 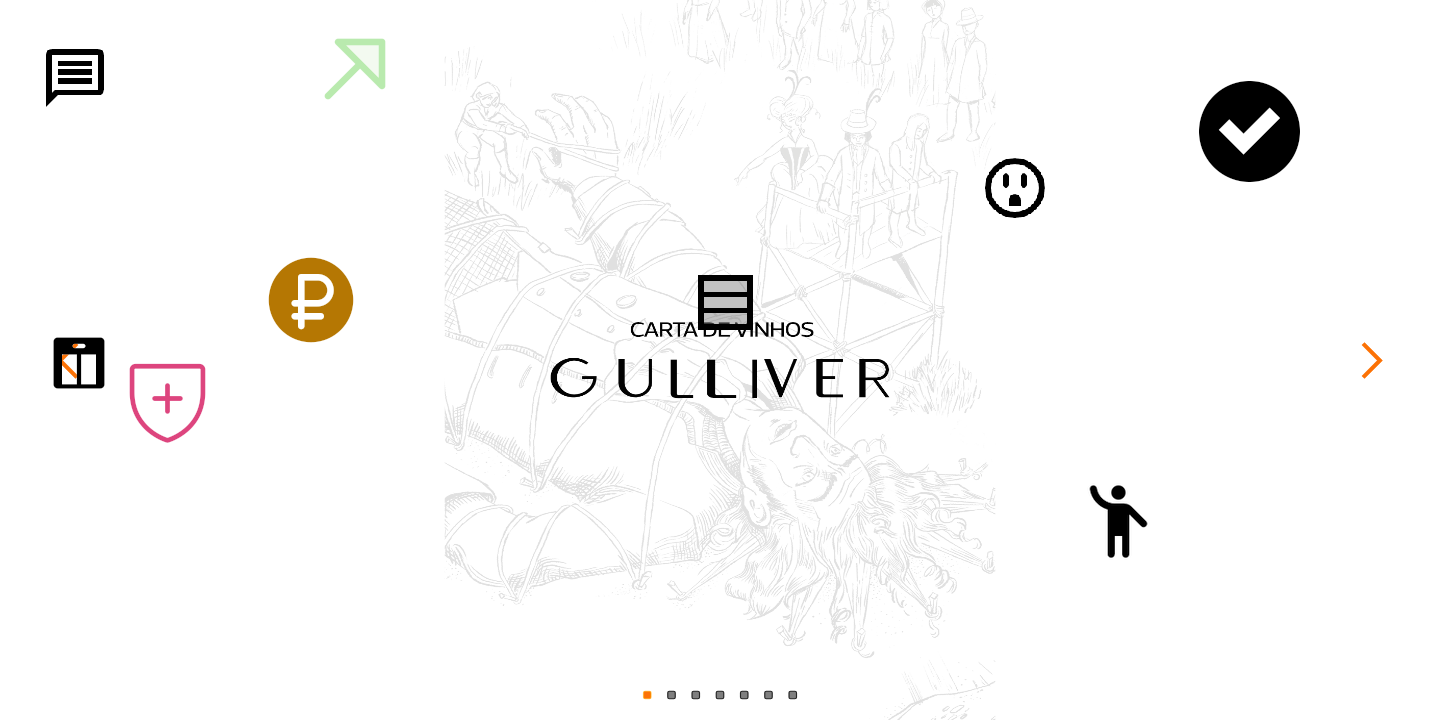 What do you see at coordinates (167, 398) in the screenshot?
I see `add new security protection` at bounding box center [167, 398].